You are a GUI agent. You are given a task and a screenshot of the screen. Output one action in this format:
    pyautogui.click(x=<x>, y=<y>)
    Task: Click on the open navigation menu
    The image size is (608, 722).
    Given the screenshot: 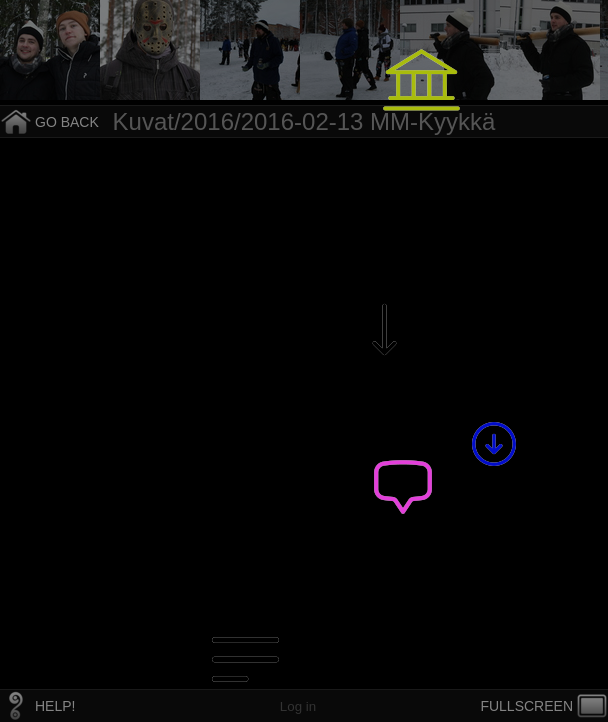 What is the action you would take?
    pyautogui.click(x=245, y=659)
    